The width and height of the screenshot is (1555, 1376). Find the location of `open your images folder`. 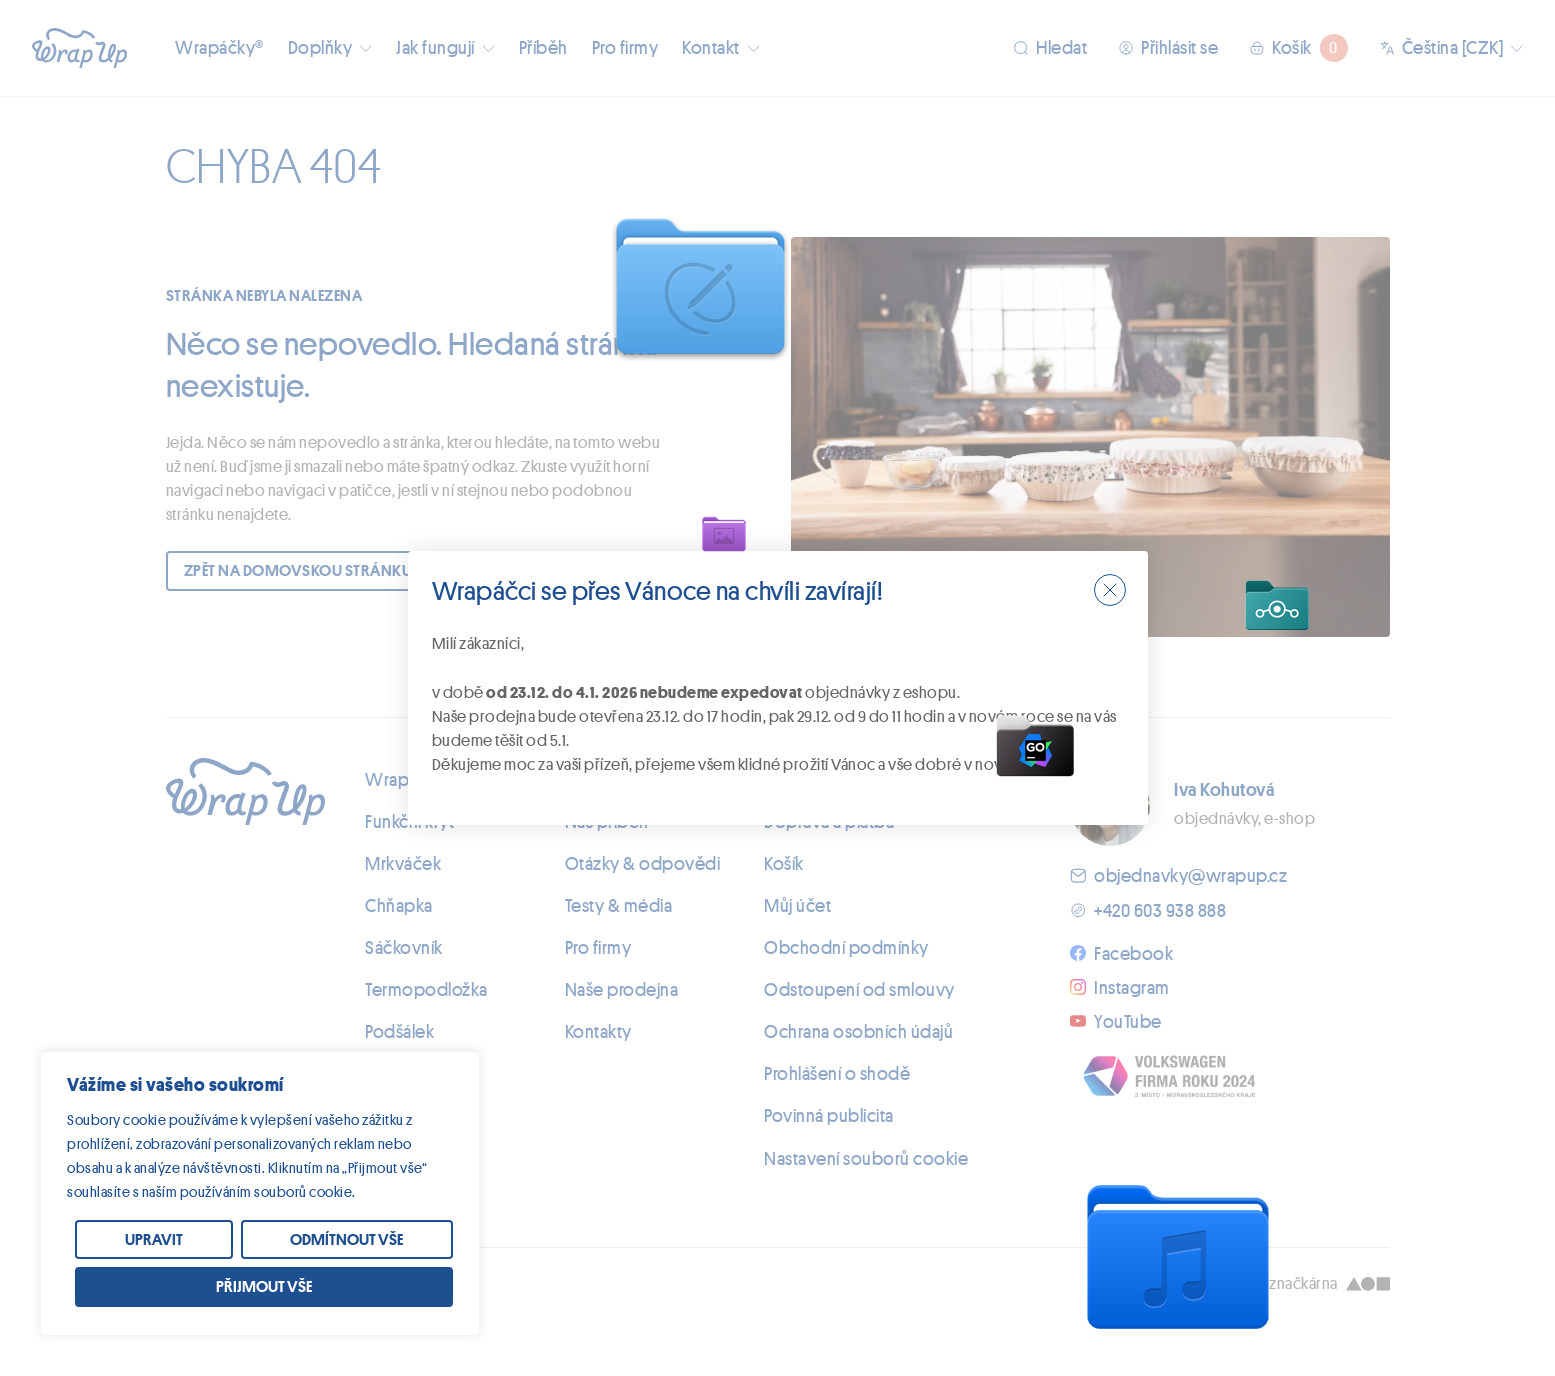

open your images folder is located at coordinates (724, 534).